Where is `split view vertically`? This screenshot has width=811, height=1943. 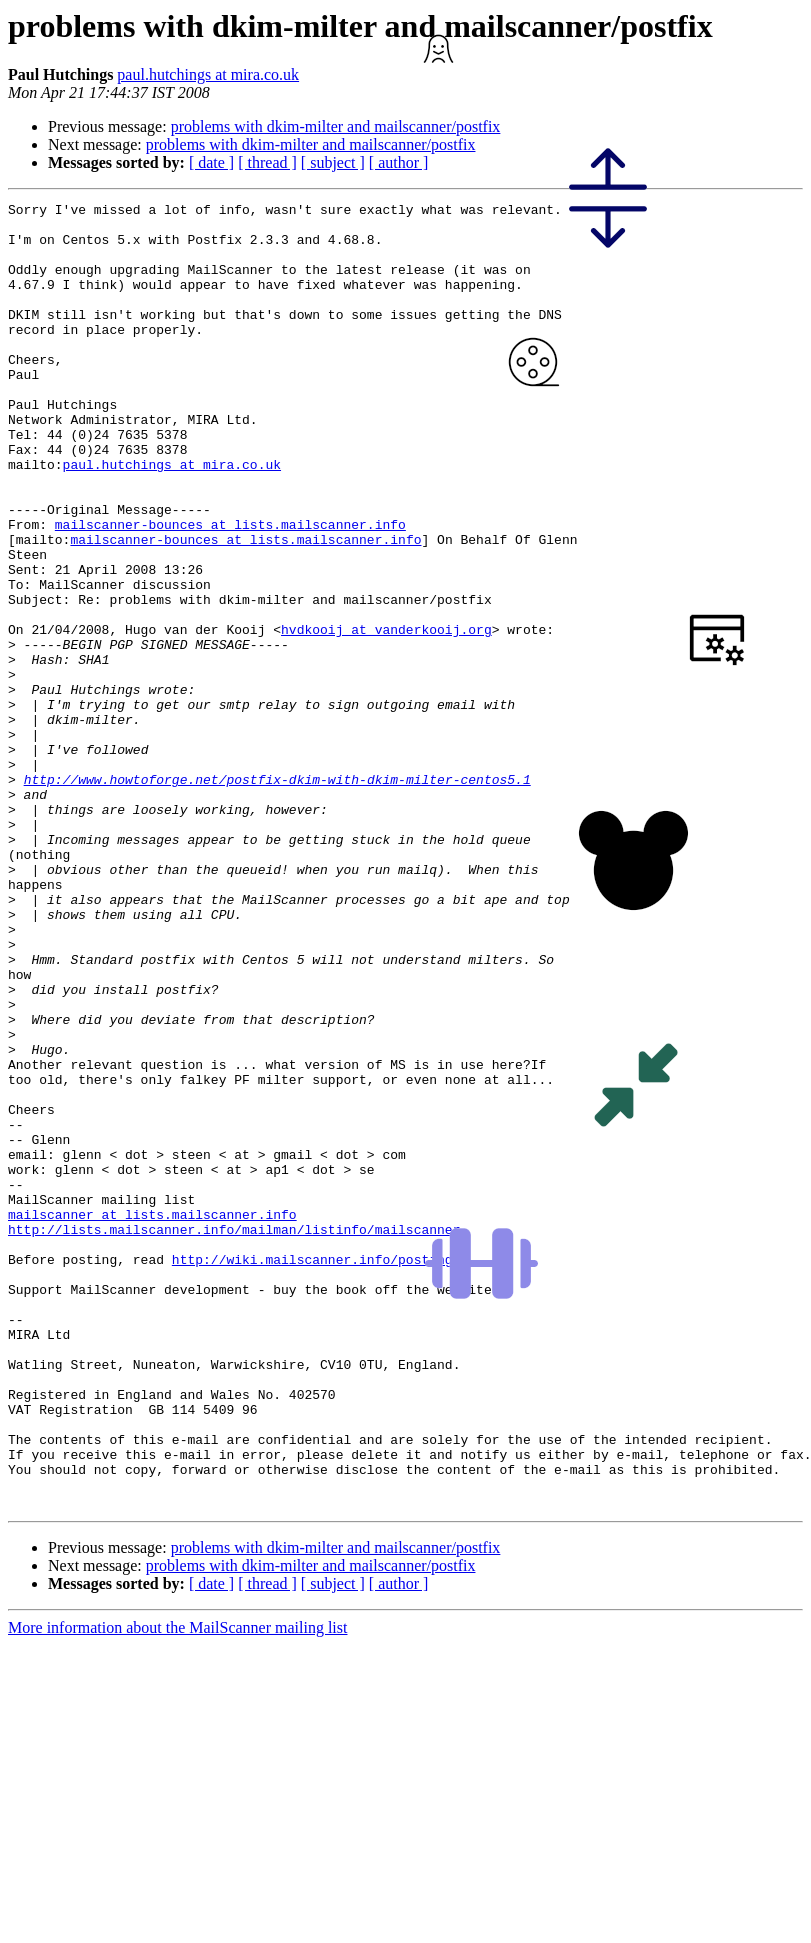 split view vertically is located at coordinates (608, 198).